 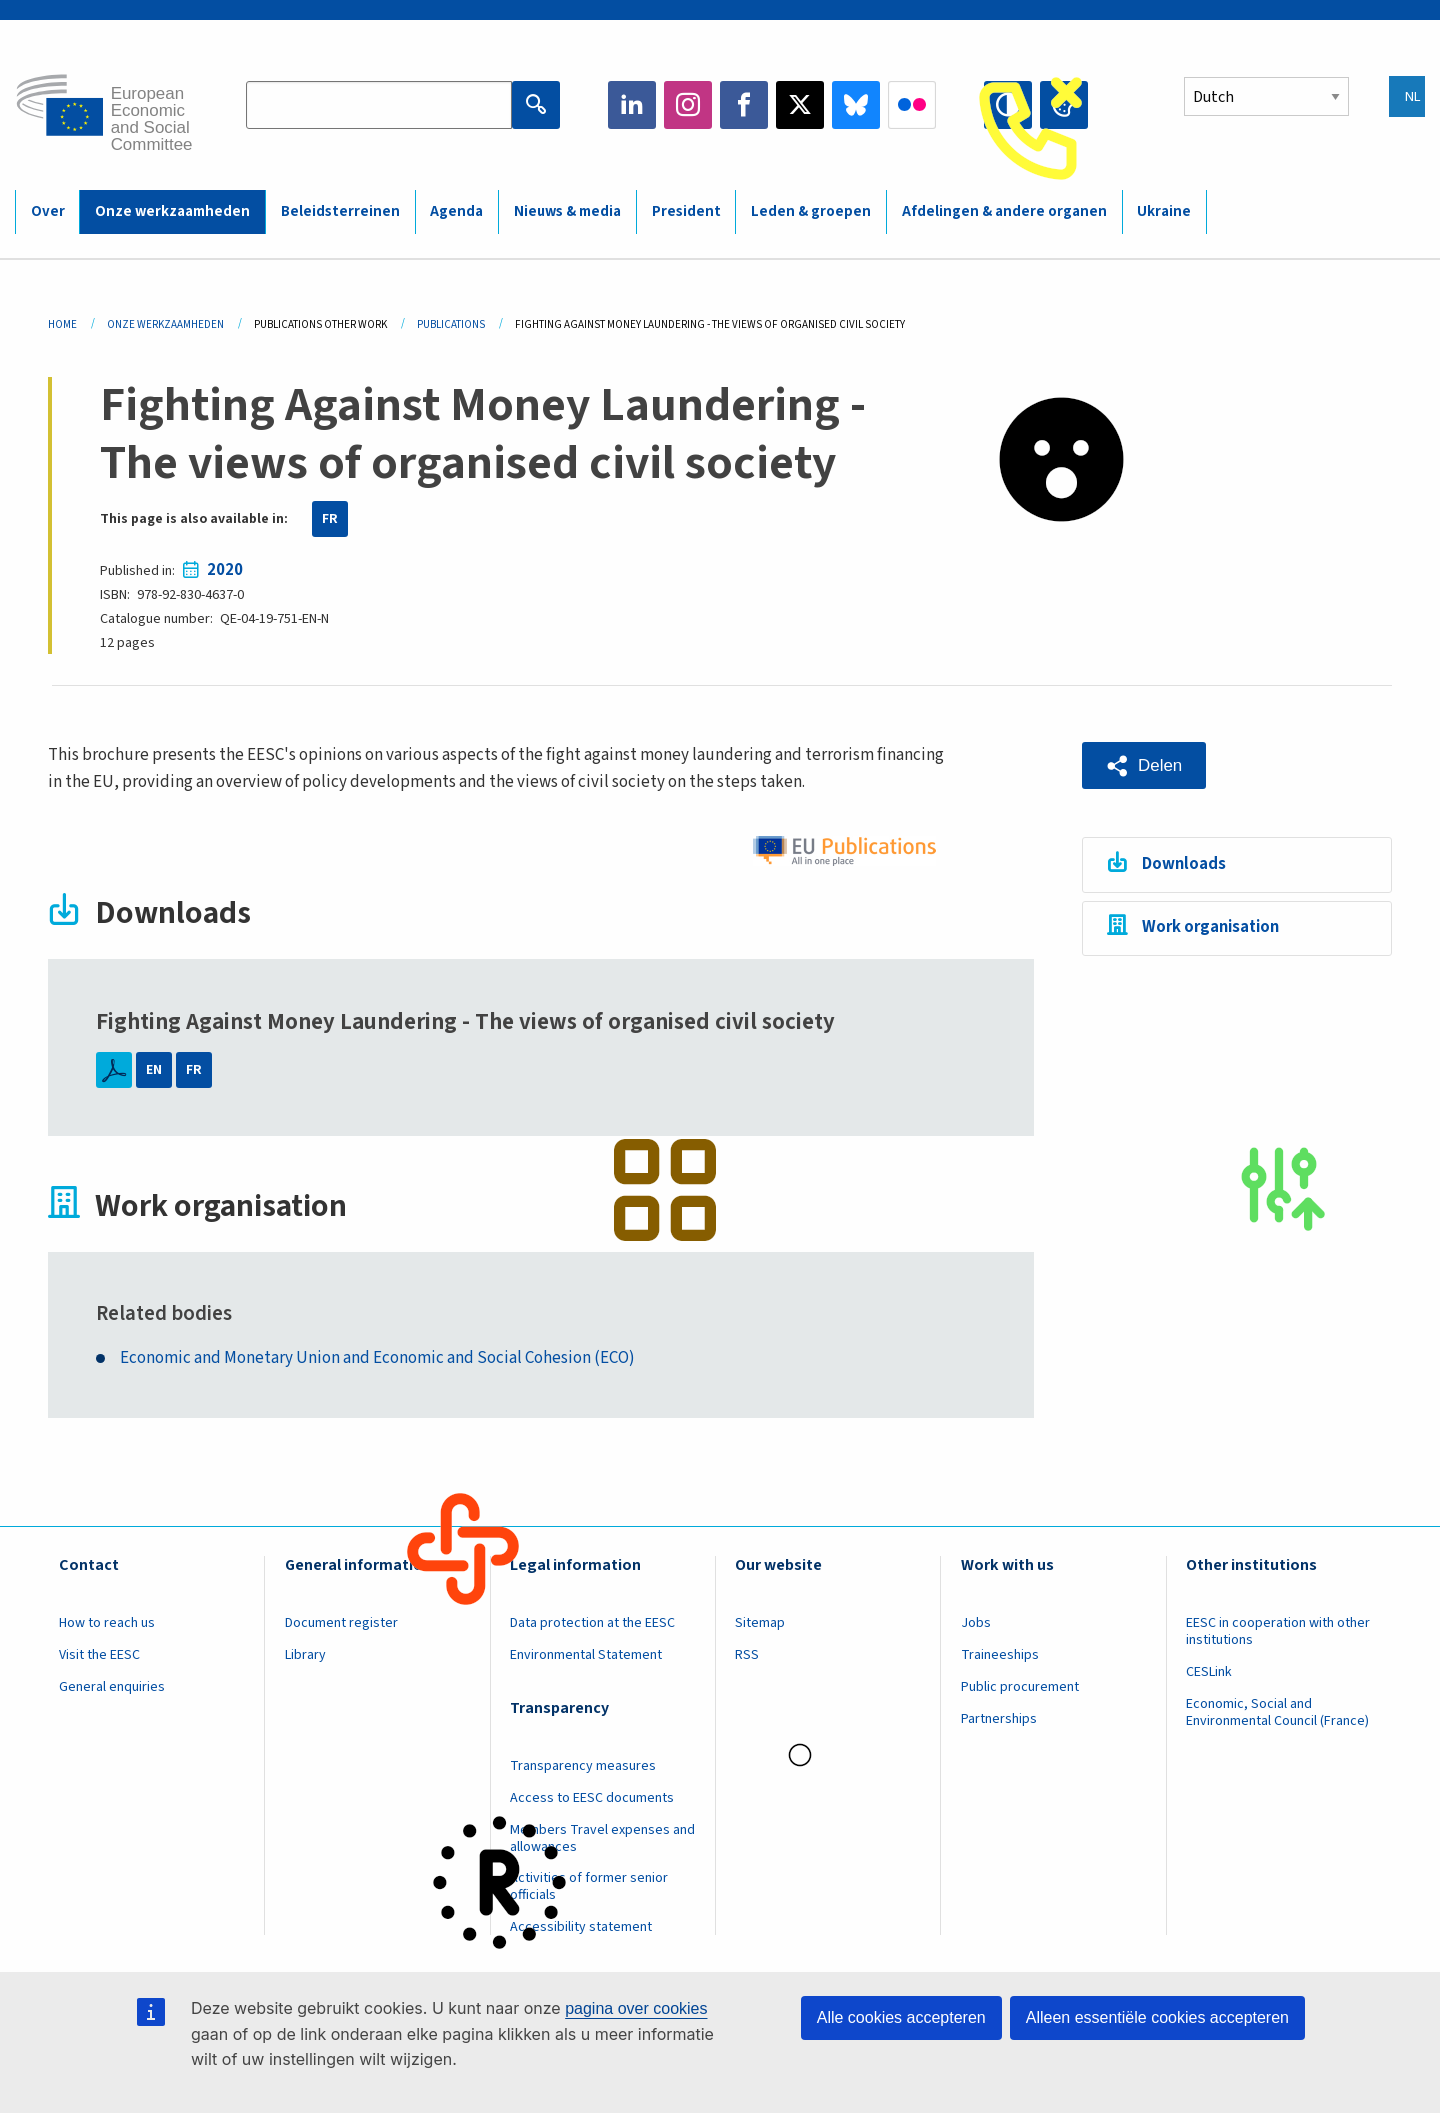 What do you see at coordinates (1061, 459) in the screenshot?
I see `indicates surprising or unexpected content` at bounding box center [1061, 459].